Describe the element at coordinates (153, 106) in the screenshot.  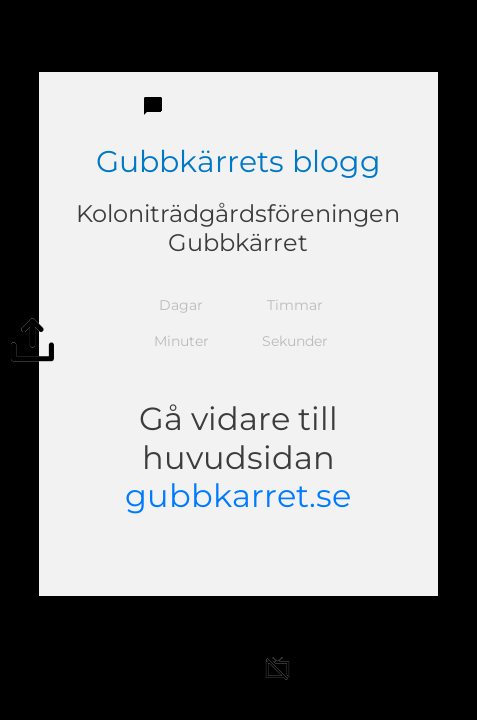
I see `open chat or messaging` at that location.